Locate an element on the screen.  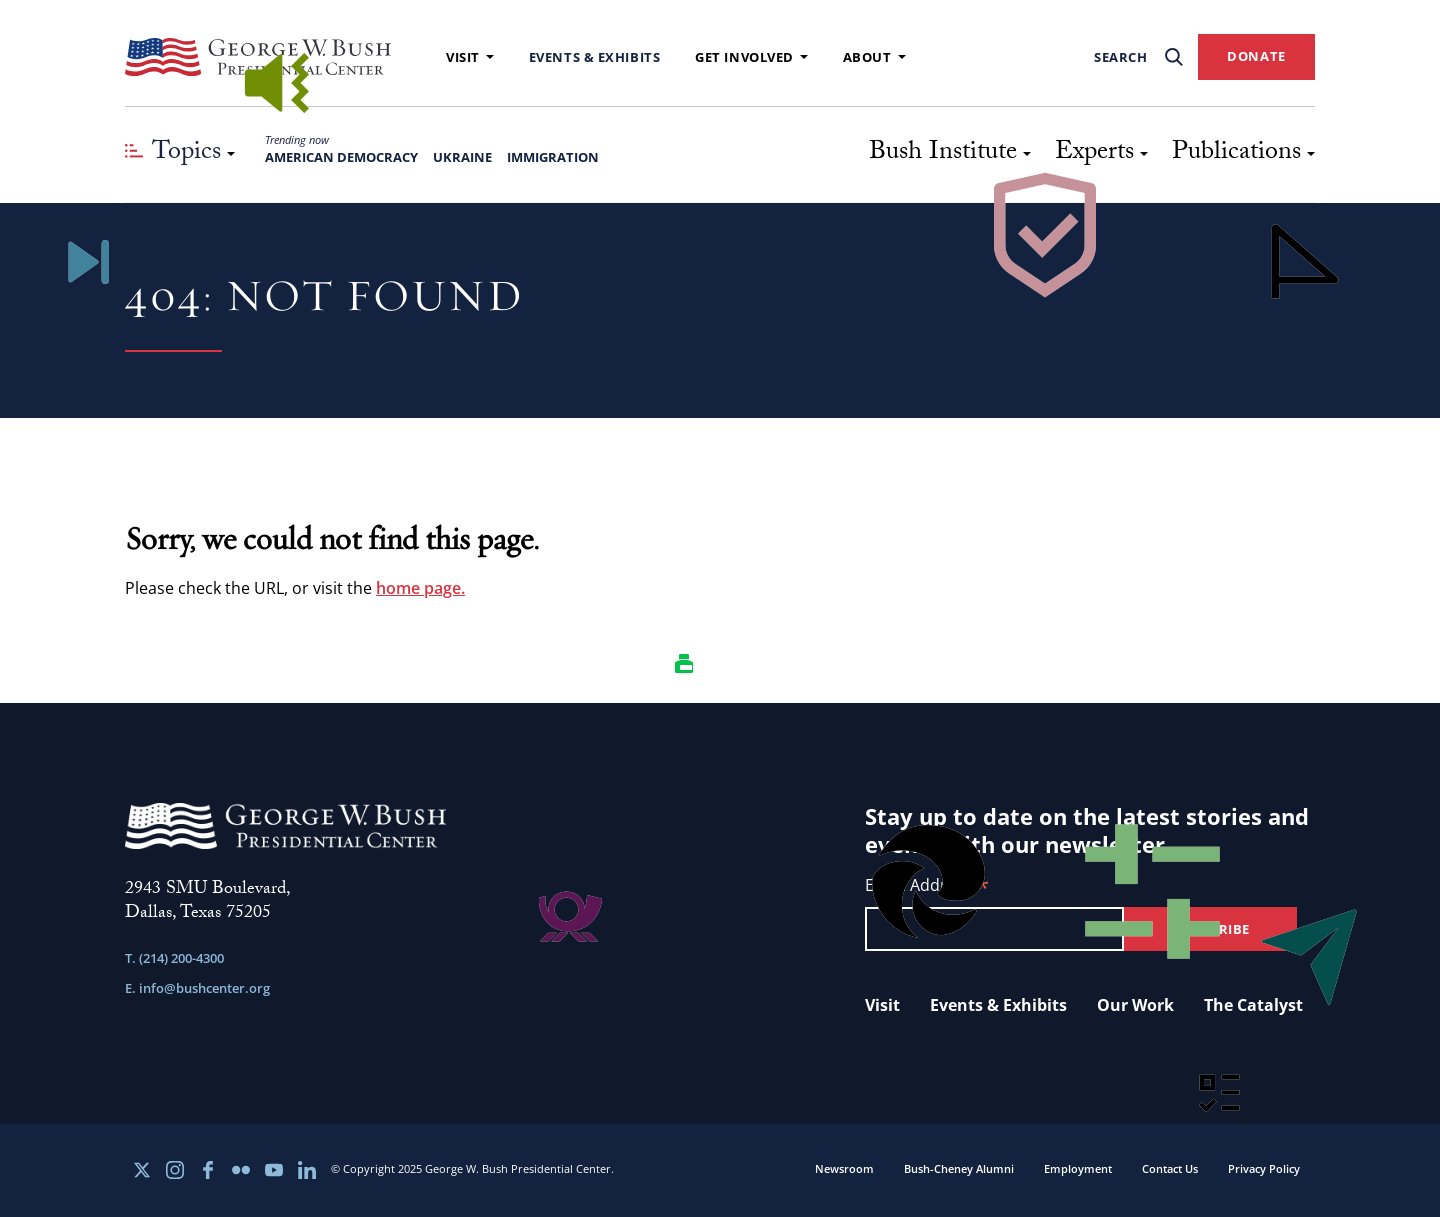
indicates verified security or protection status is located at coordinates (1045, 235).